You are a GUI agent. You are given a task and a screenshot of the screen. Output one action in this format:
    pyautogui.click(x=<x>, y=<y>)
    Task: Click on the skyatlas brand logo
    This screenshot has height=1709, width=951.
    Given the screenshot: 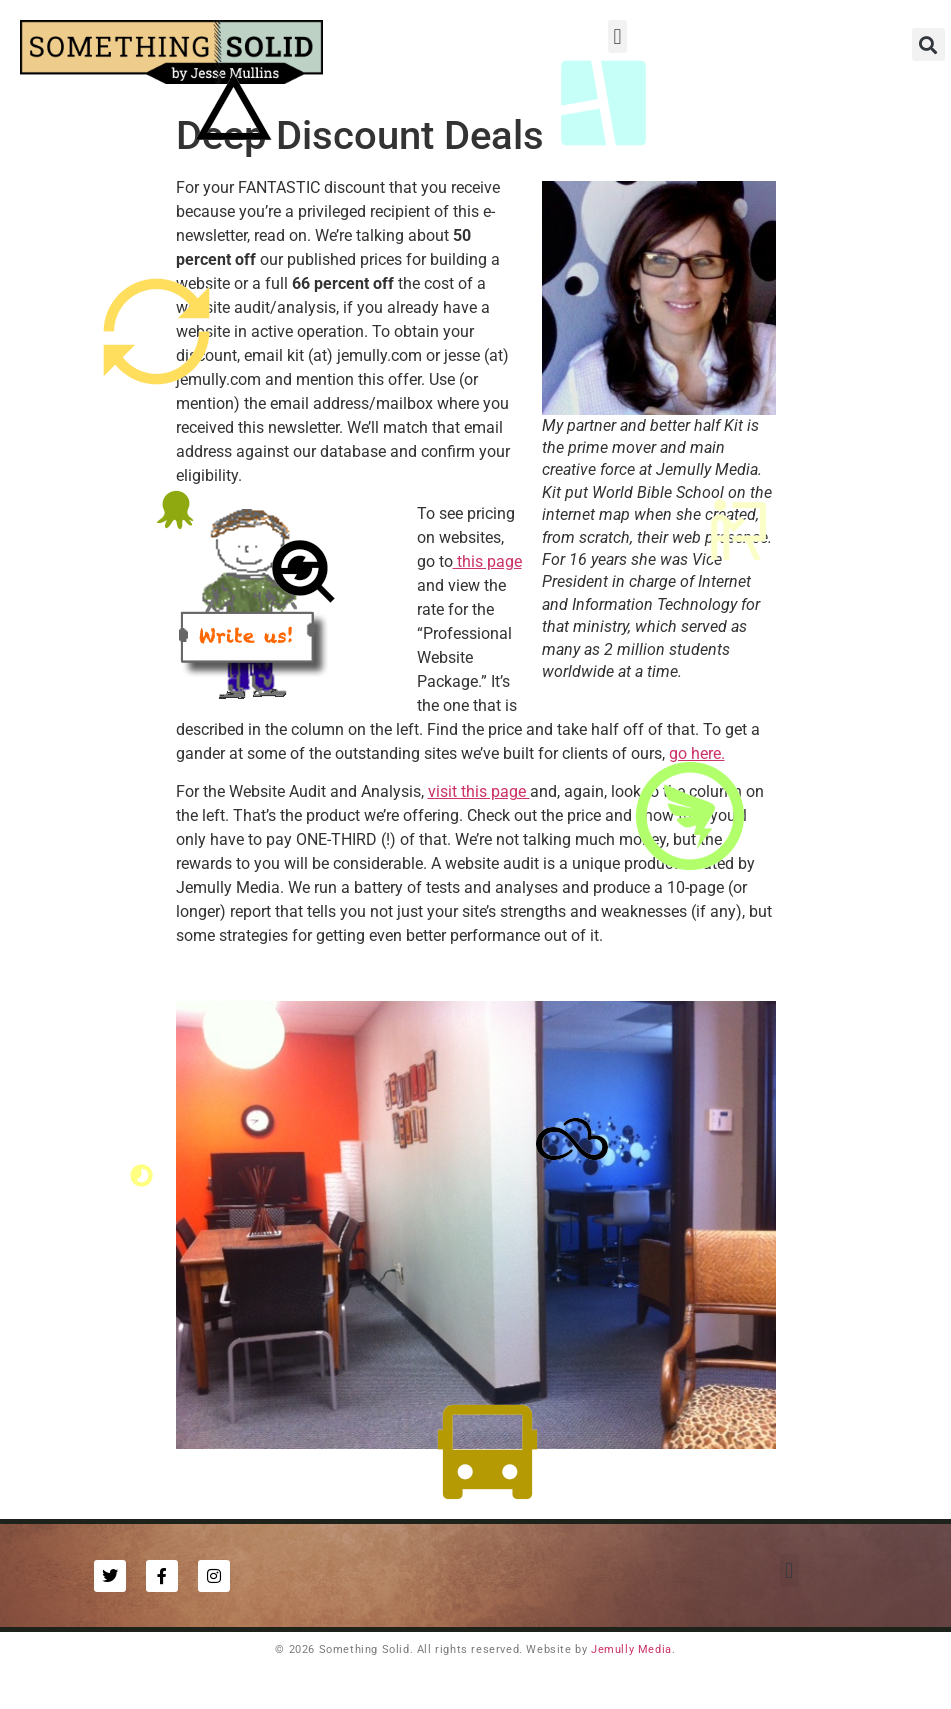 What is the action you would take?
    pyautogui.click(x=572, y=1139)
    